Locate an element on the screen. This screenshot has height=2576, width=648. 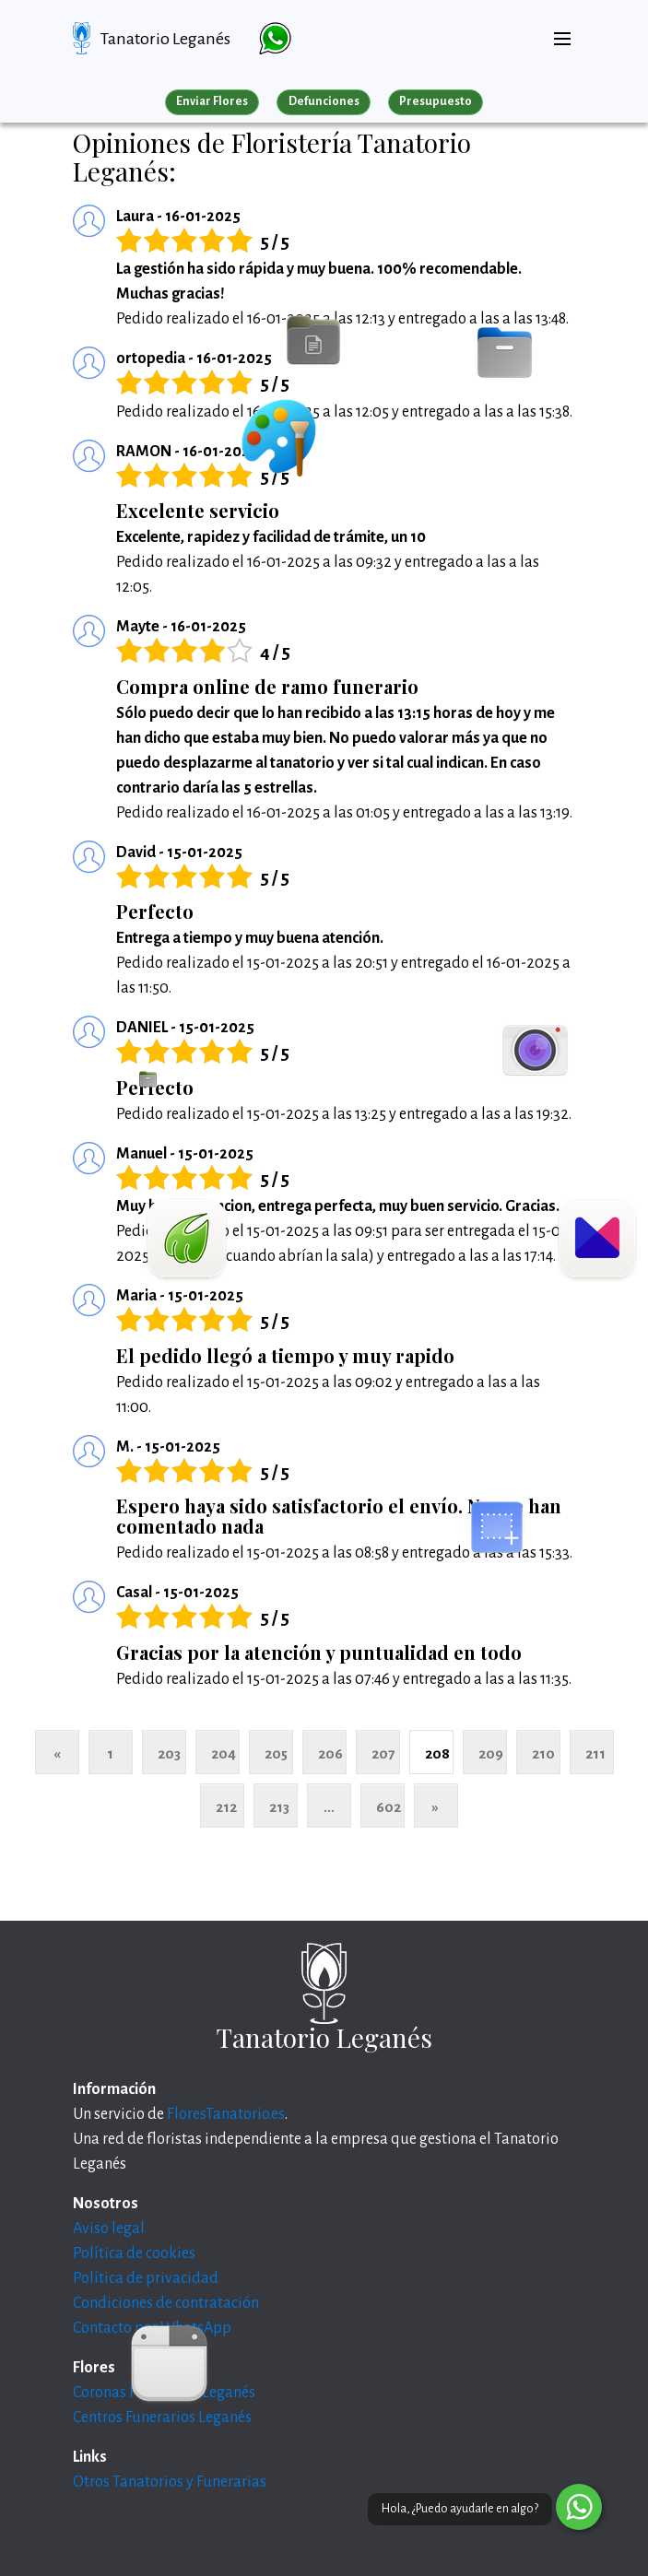
open the file manager application is located at coordinates (147, 1078).